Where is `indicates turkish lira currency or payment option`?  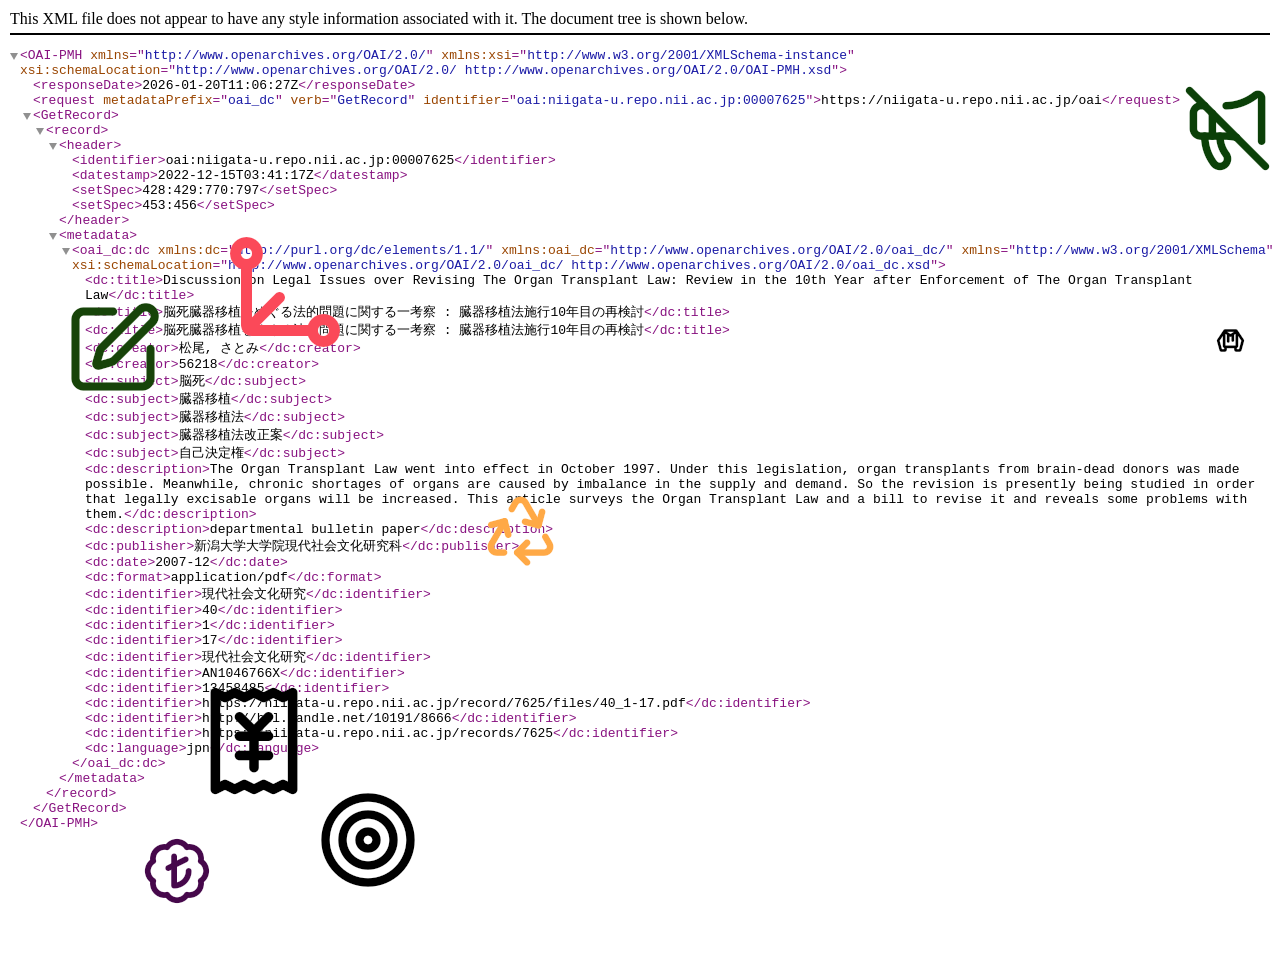
indicates turkish lira currency or payment option is located at coordinates (177, 871).